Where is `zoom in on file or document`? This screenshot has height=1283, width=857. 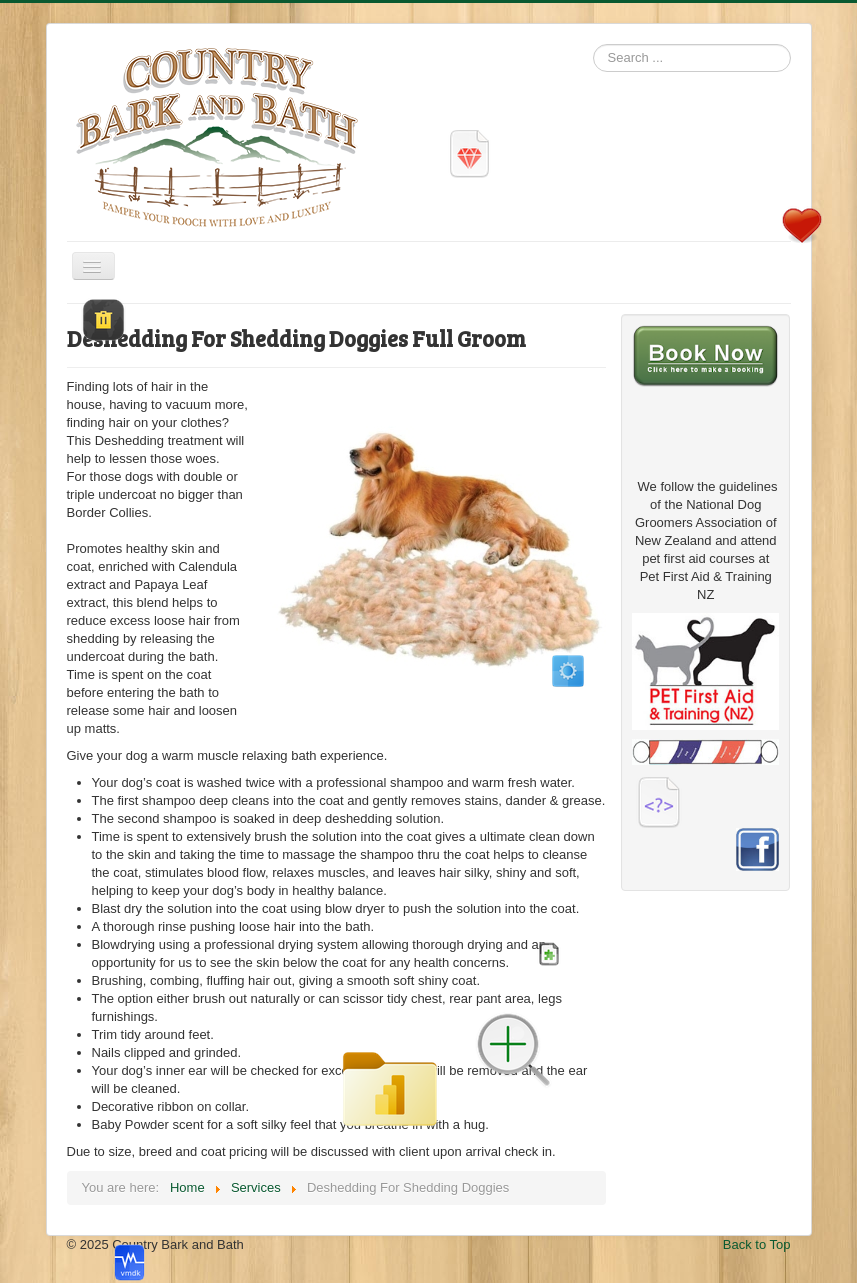
zoom in on file or document is located at coordinates (513, 1049).